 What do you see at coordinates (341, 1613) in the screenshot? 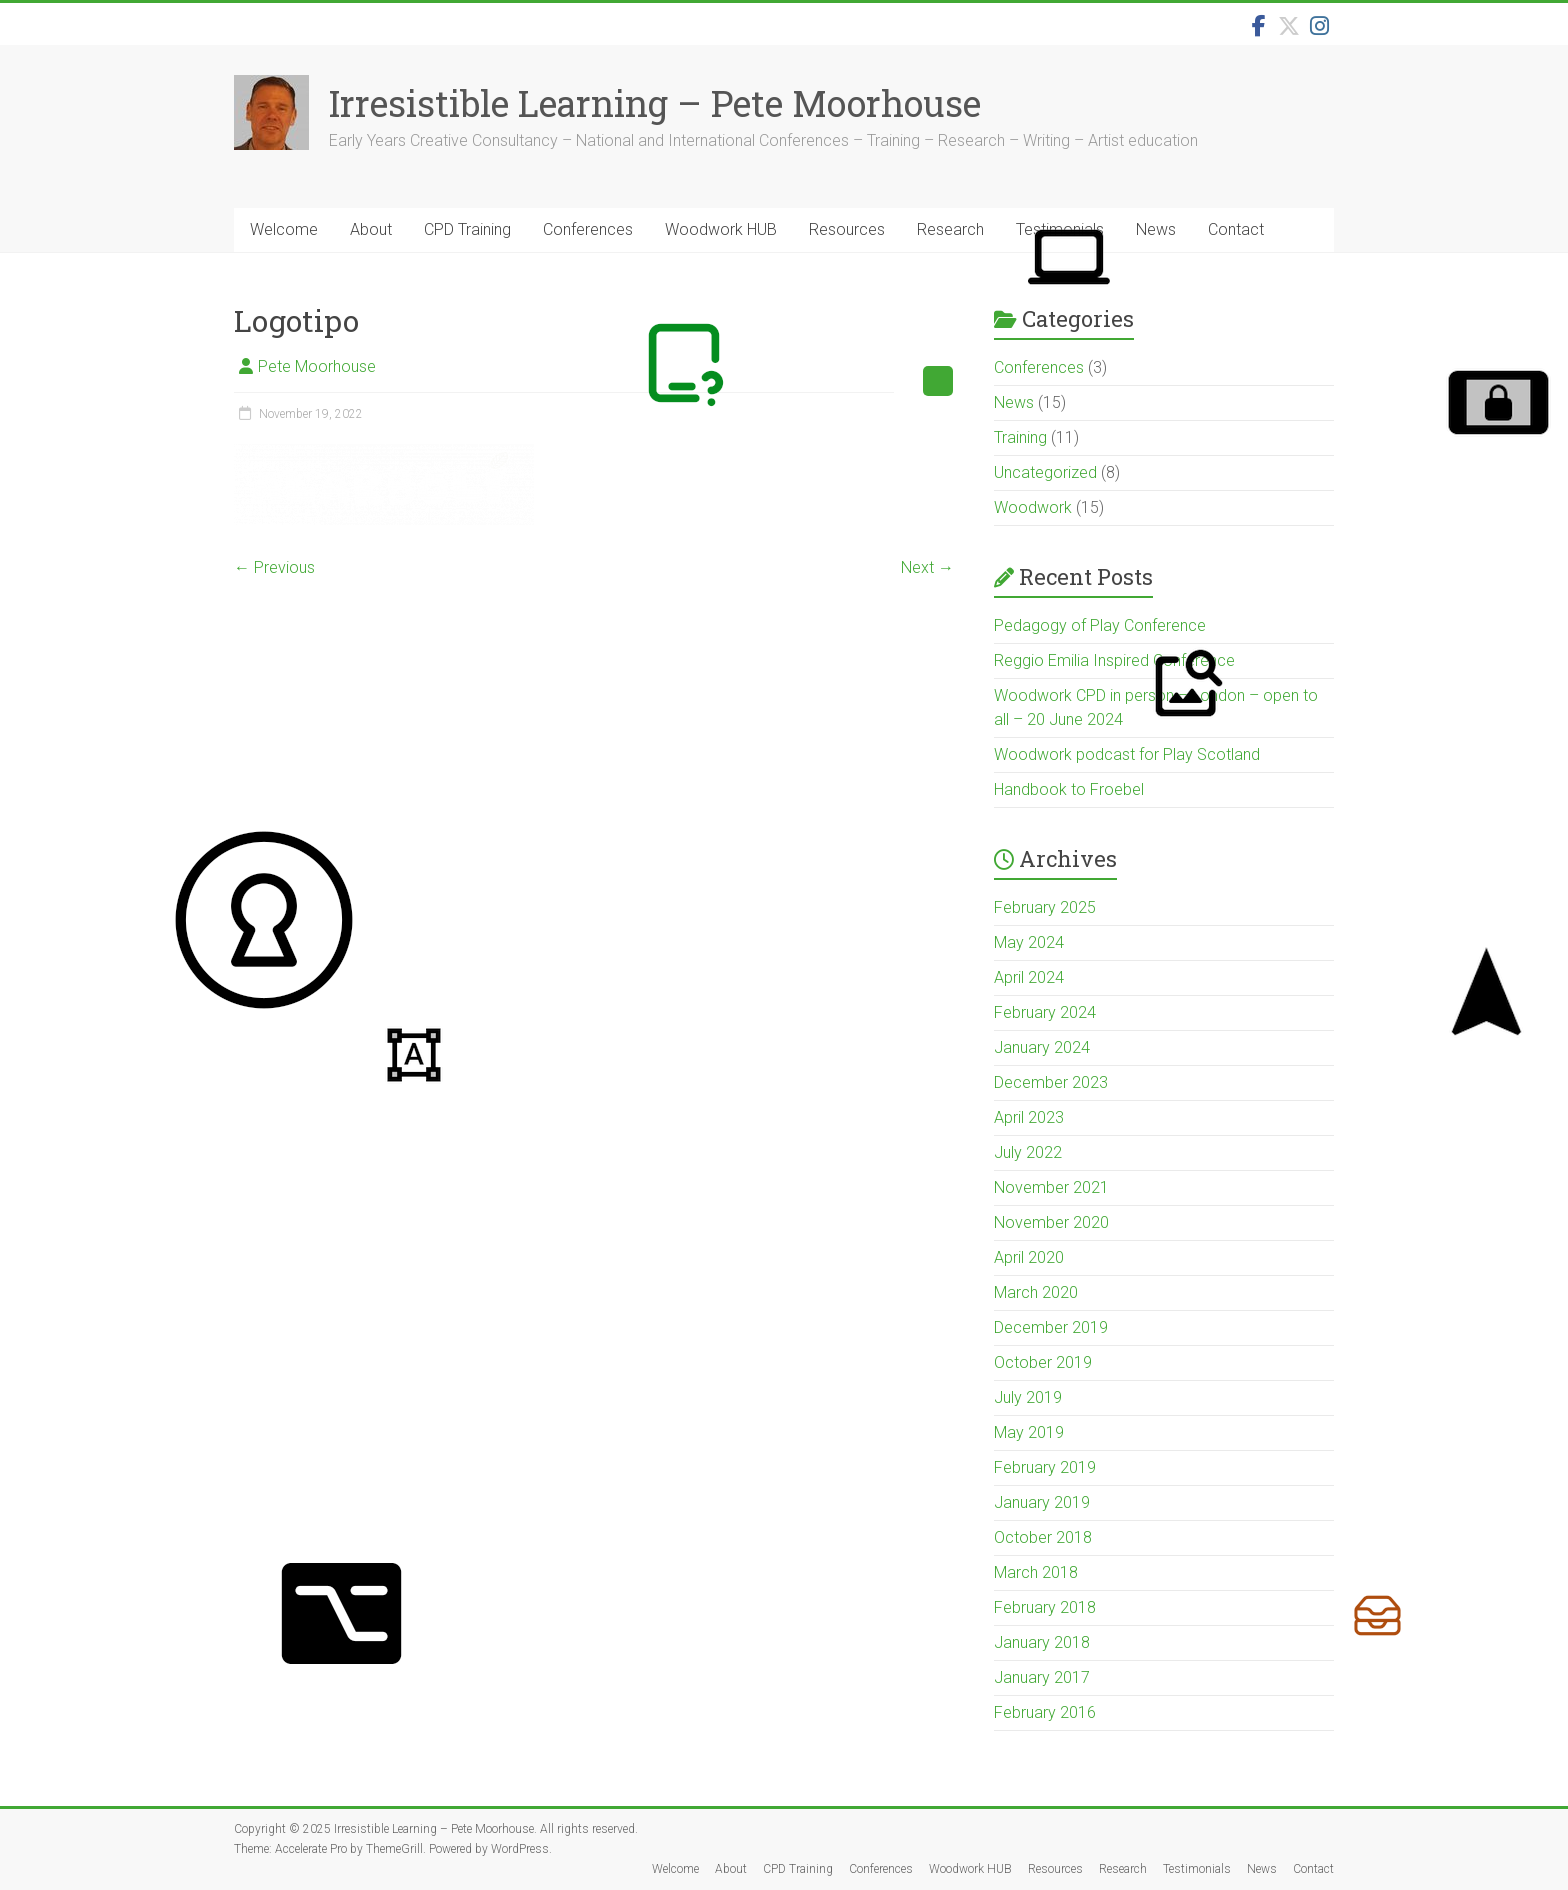
I see `keyboard option/alt key symbol` at bounding box center [341, 1613].